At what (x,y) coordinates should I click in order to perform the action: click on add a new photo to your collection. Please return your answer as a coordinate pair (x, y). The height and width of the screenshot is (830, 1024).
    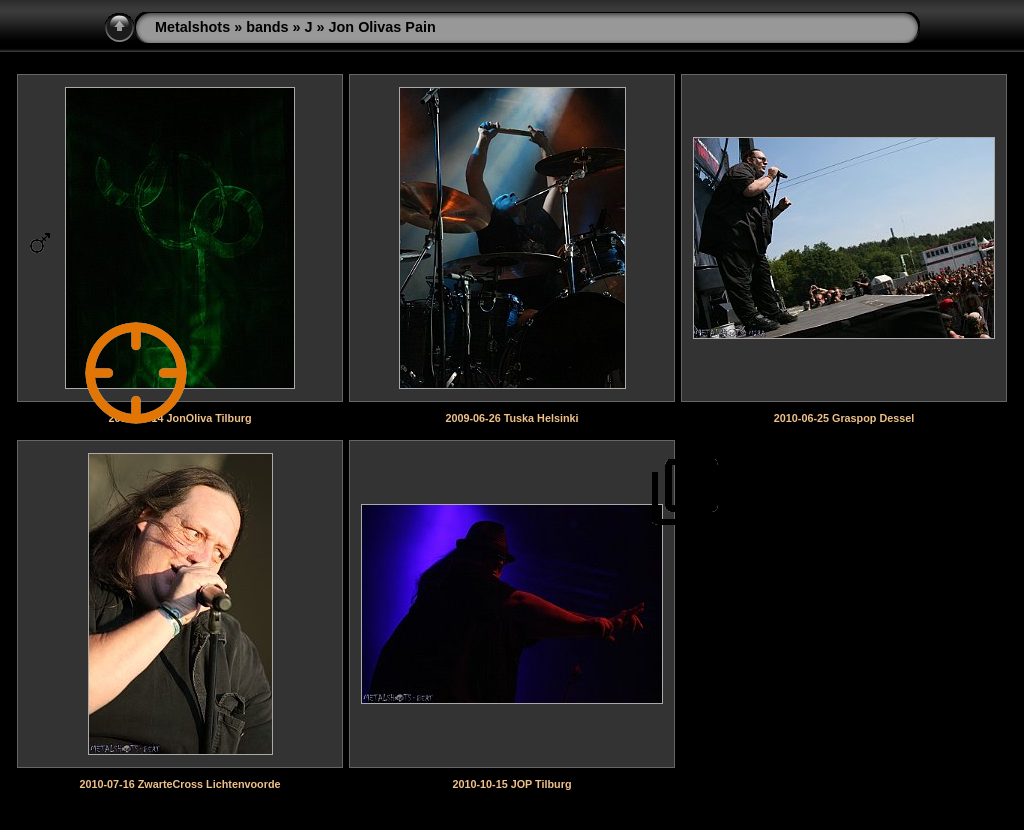
    Looking at the image, I should click on (685, 492).